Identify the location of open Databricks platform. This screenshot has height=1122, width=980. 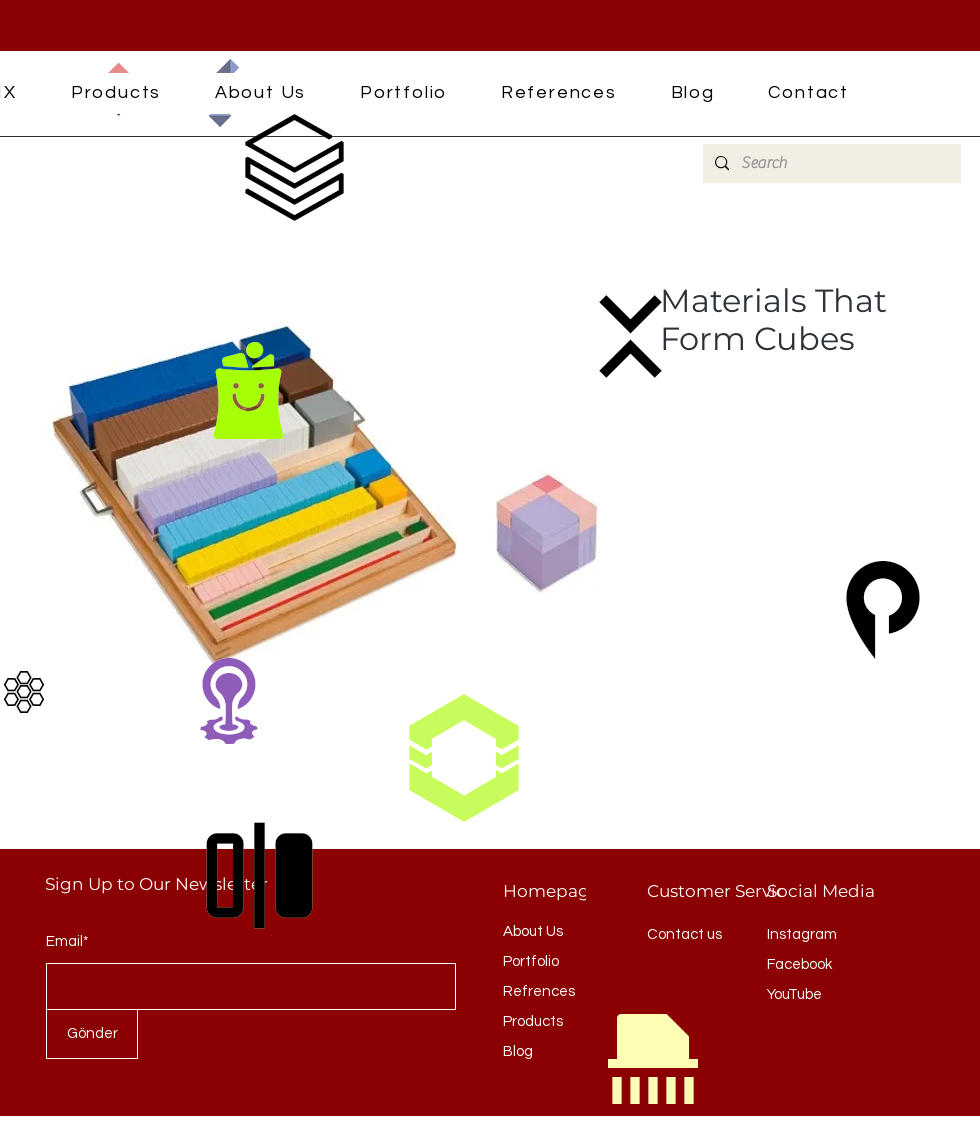
(294, 167).